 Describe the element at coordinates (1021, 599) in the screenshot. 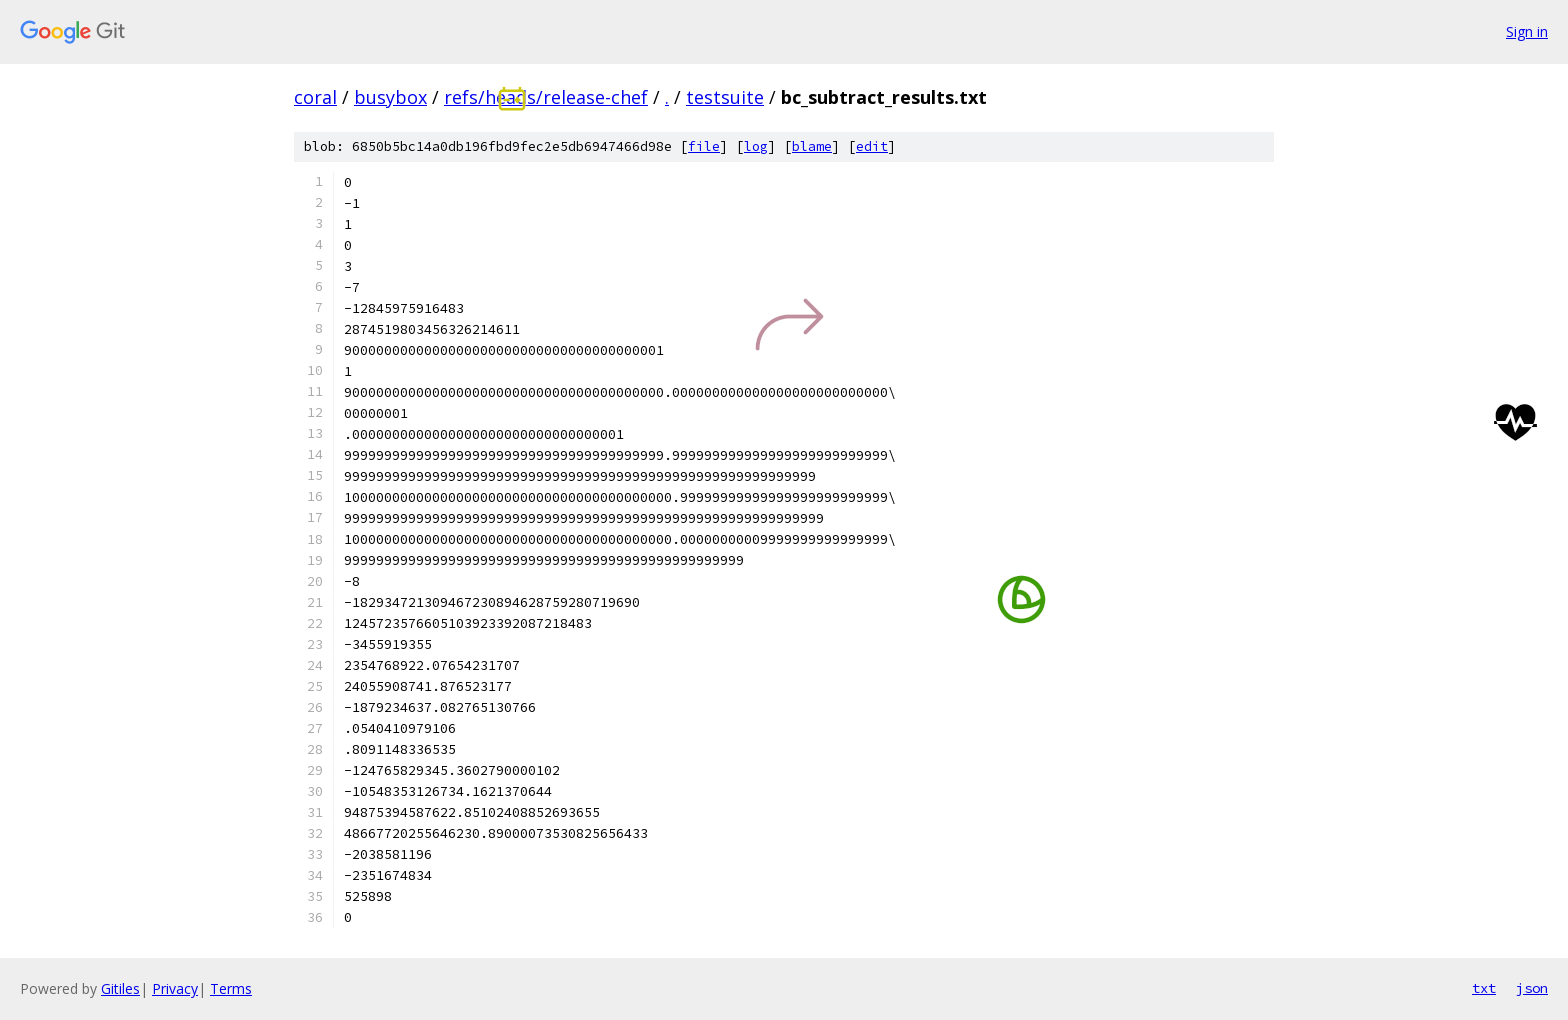

I see `CoreOS brand logo` at that location.